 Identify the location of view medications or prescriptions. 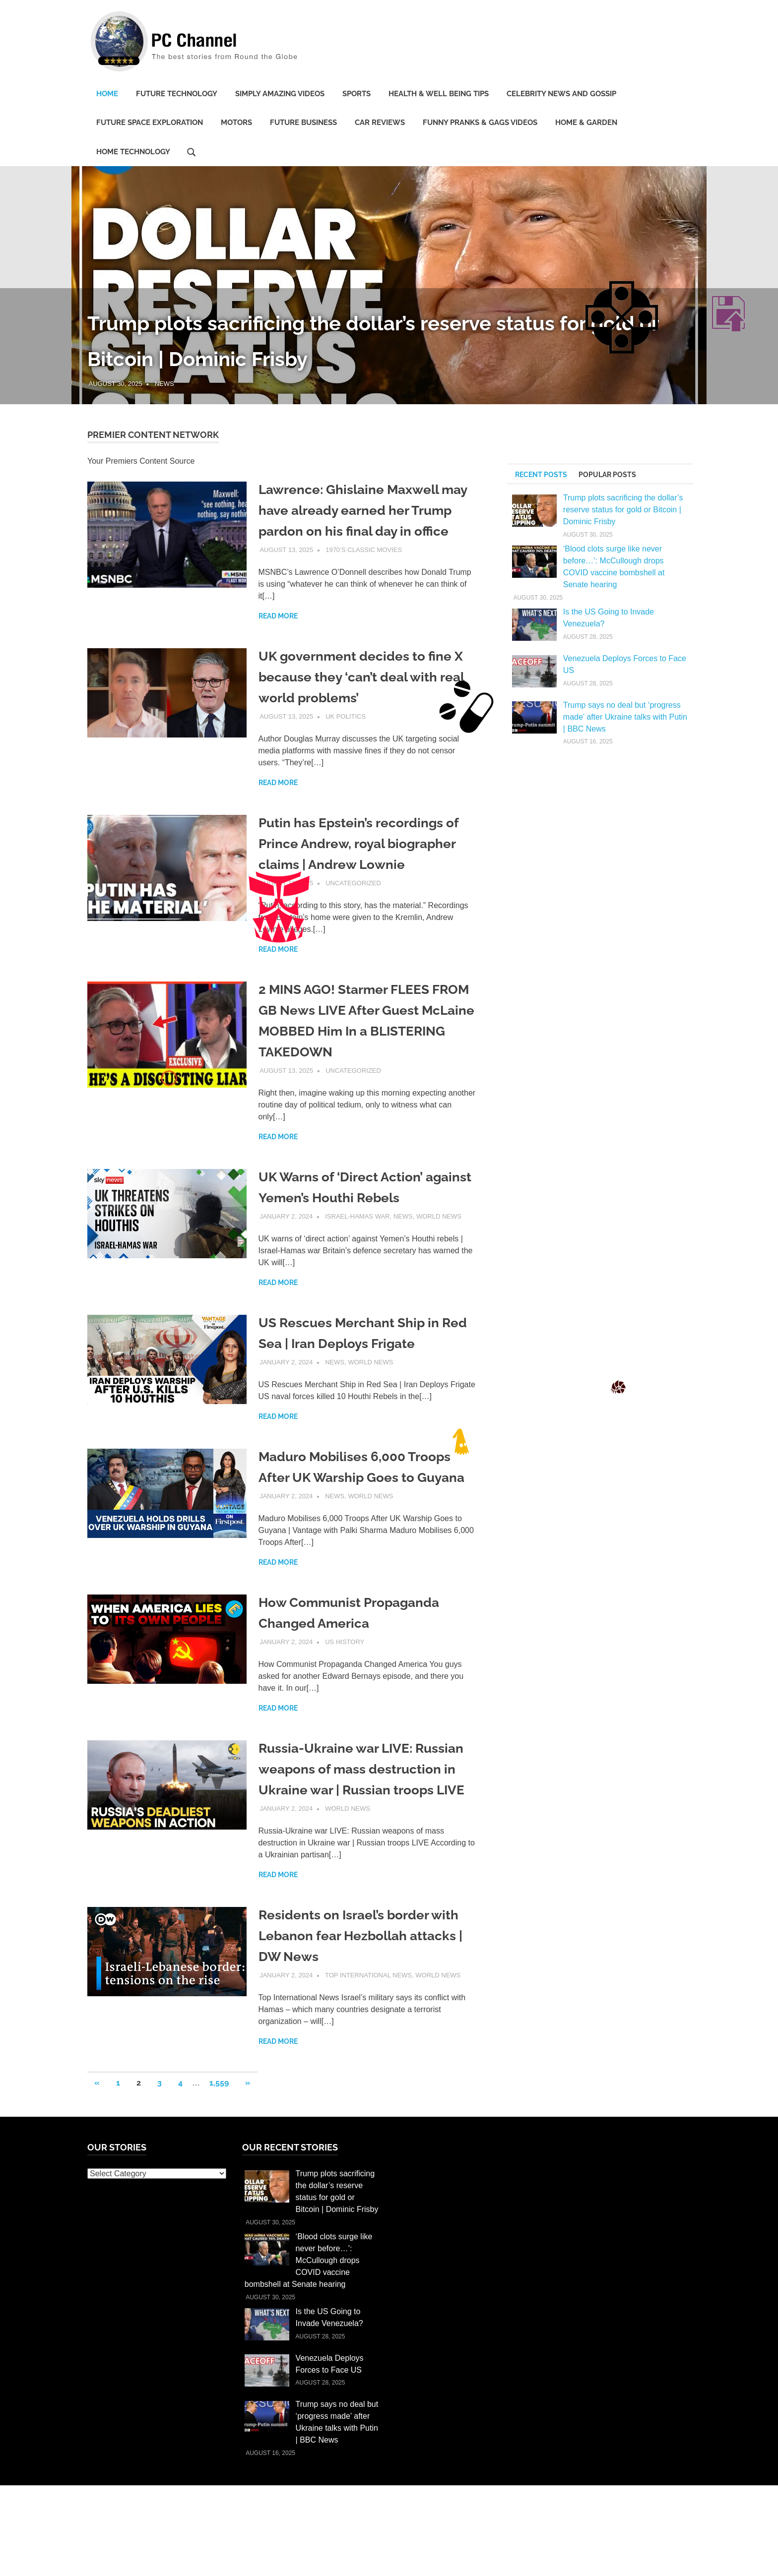
(466, 707).